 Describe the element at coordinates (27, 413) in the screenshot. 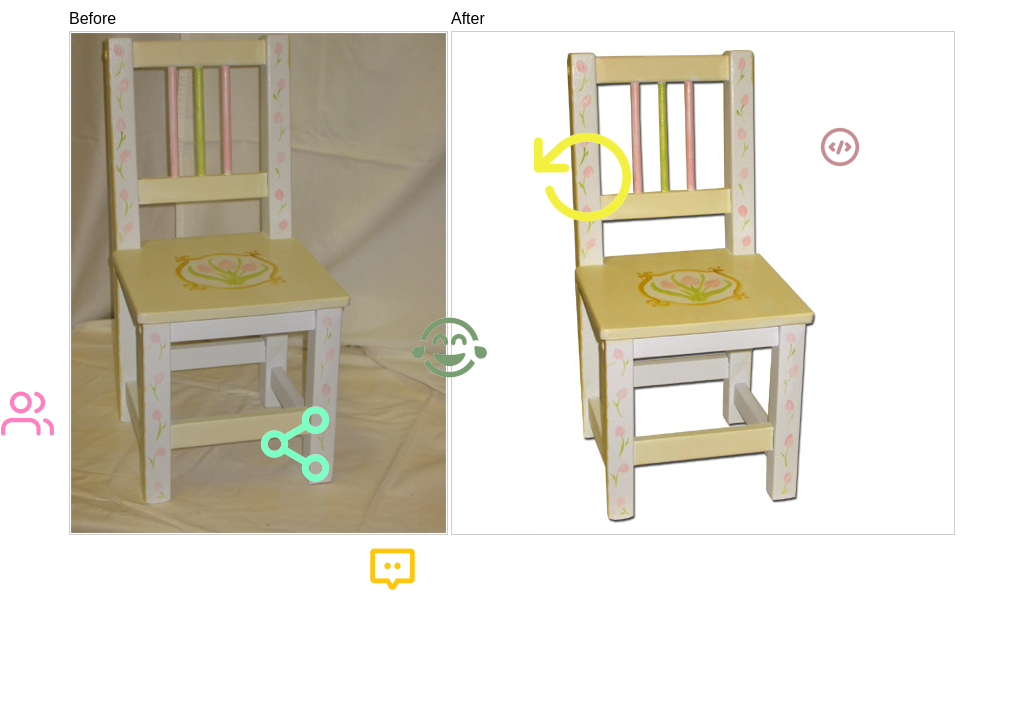

I see `view all users or team members` at that location.